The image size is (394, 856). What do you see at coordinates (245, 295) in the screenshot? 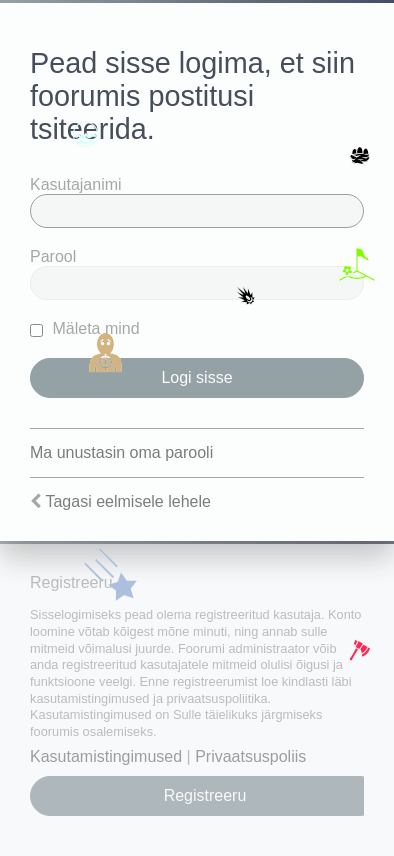
I see `indicates a falling or dropping object in gameplay` at bounding box center [245, 295].